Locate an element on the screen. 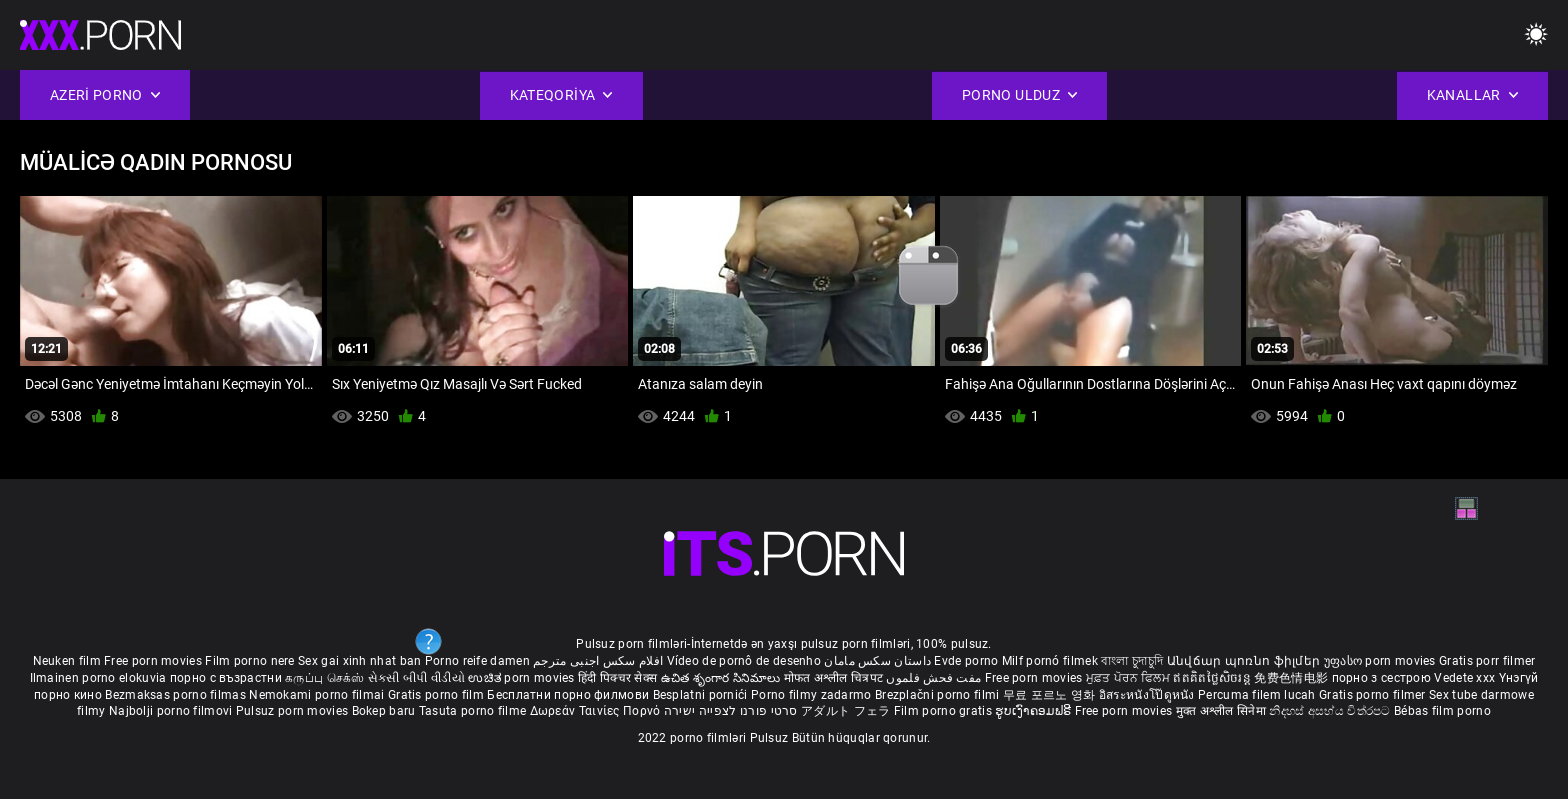  access frequently asked questions is located at coordinates (428, 641).